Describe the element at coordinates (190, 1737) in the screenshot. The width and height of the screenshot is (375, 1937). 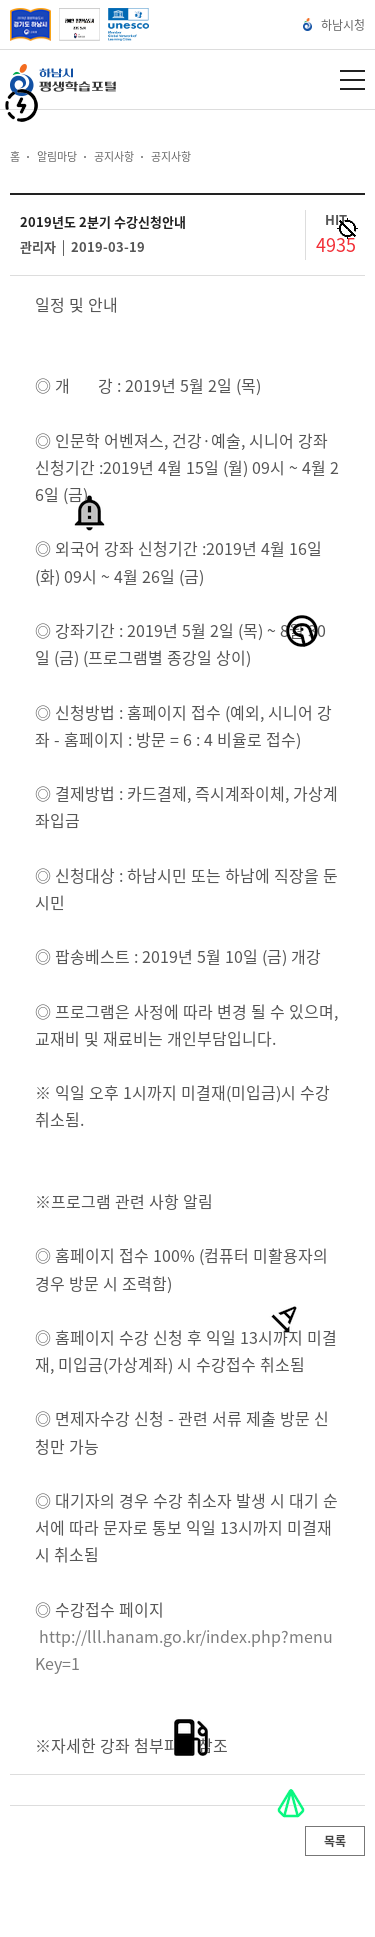
I see `find nearby gas stations` at that location.